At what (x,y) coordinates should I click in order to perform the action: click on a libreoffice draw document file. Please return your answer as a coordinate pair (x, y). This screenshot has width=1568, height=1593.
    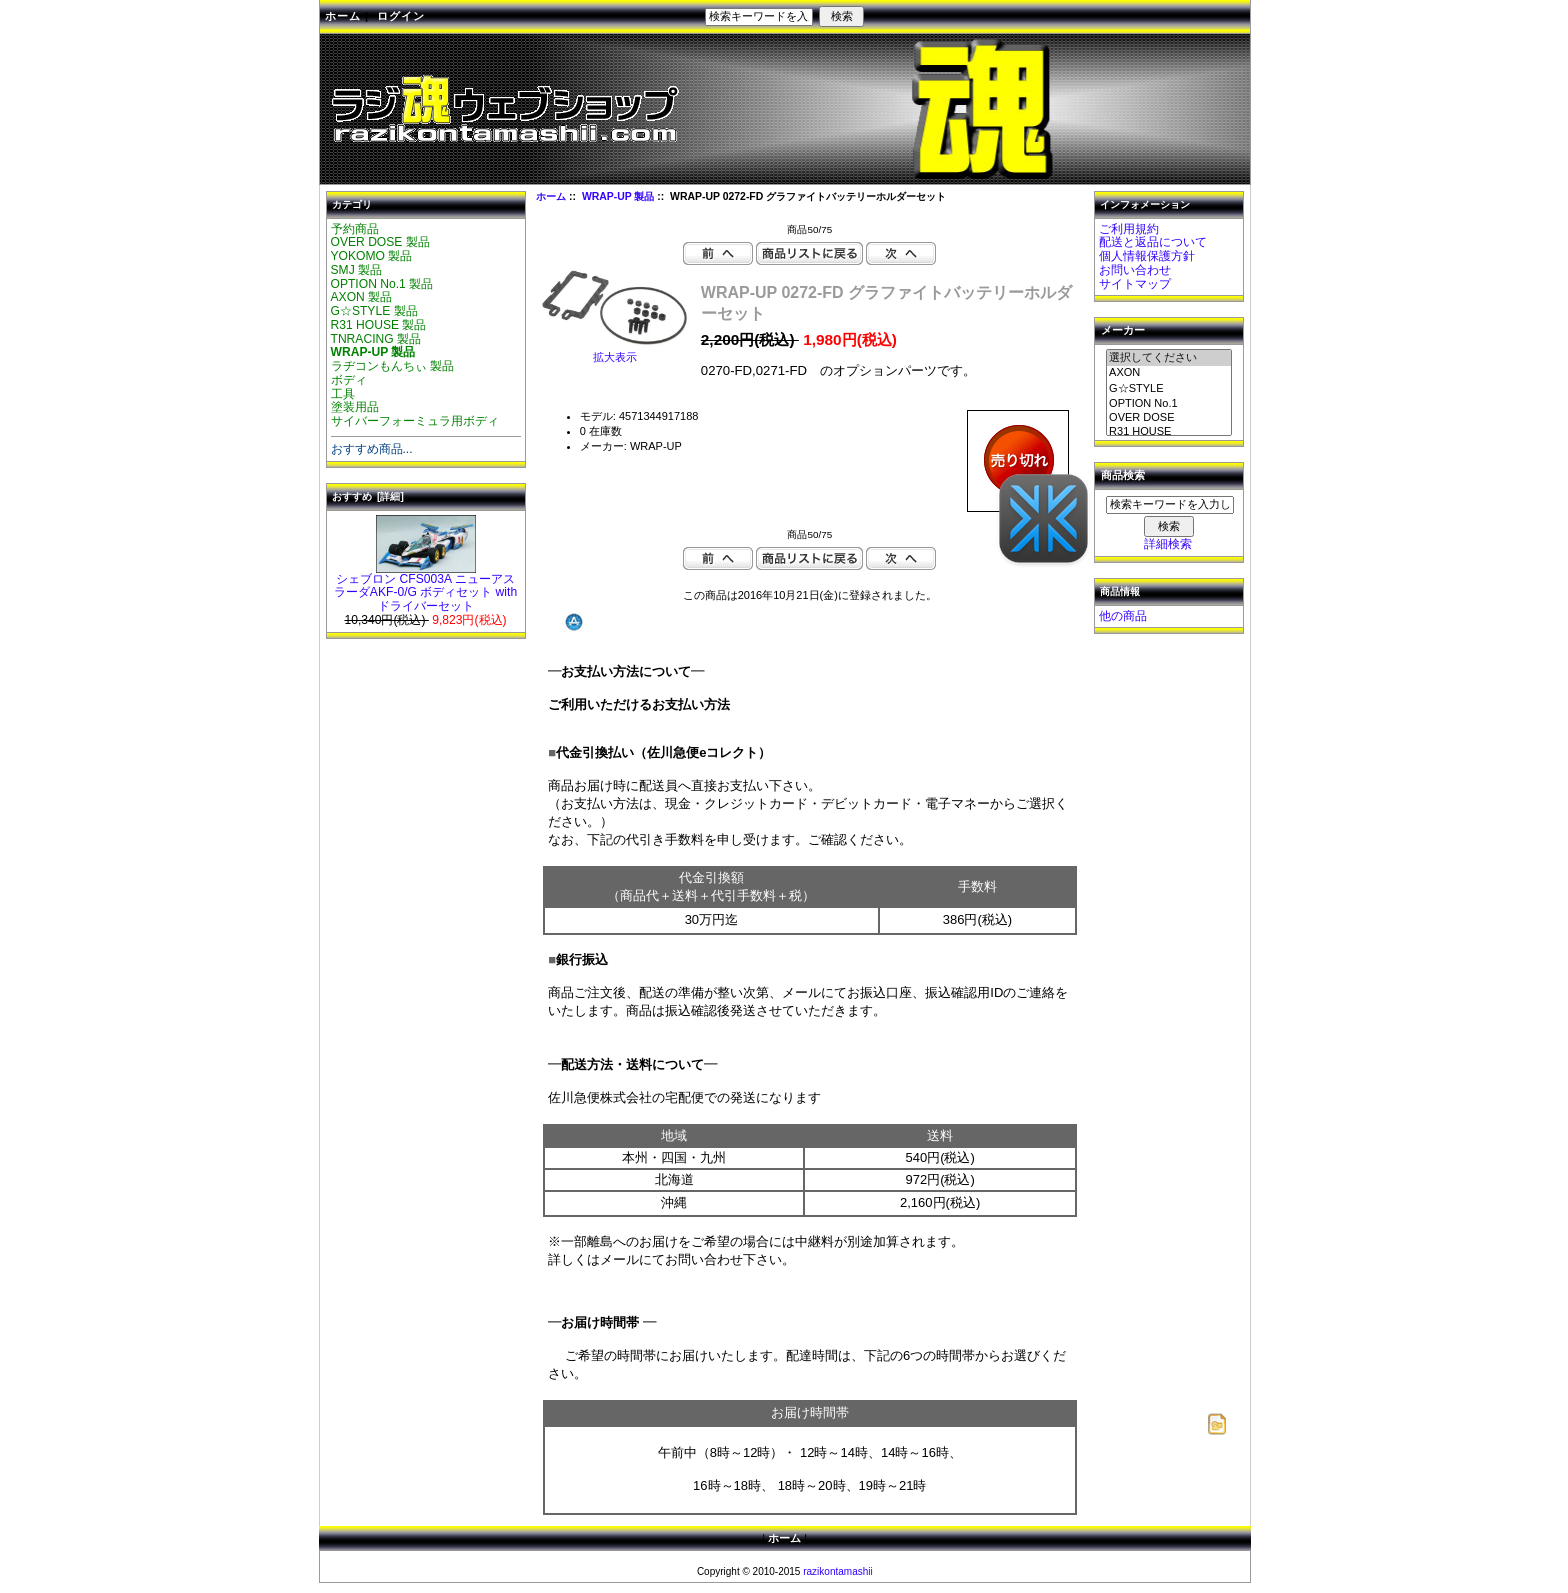
    Looking at the image, I should click on (1217, 1424).